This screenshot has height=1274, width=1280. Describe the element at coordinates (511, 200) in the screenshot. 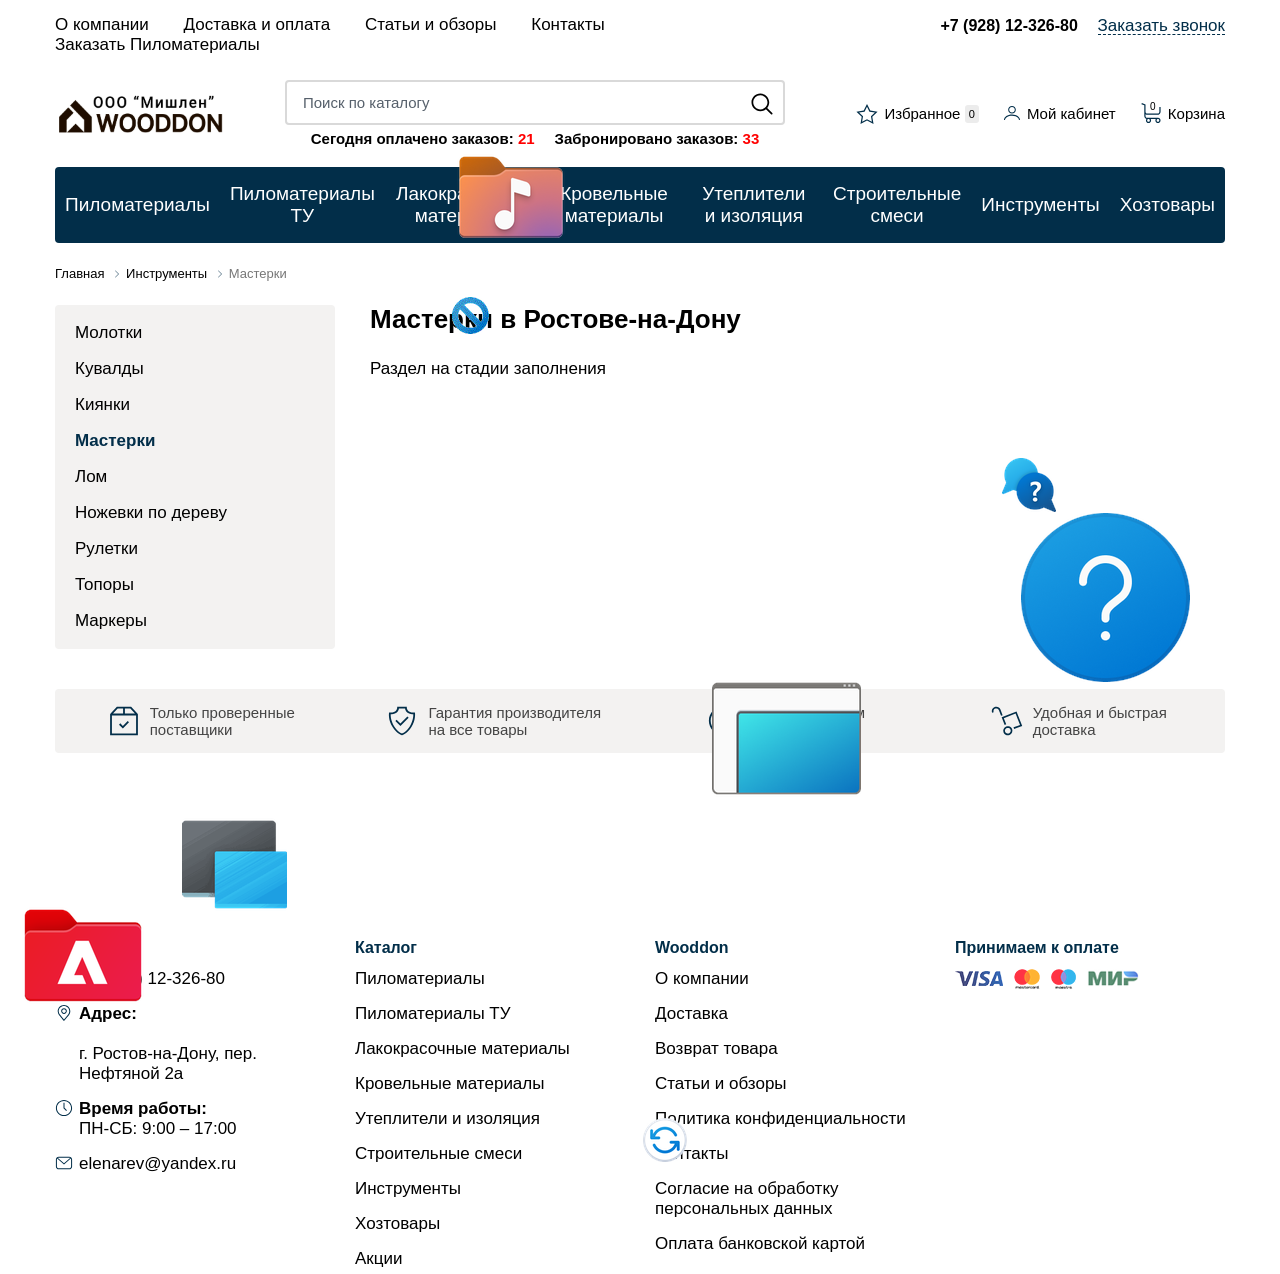

I see `open your music folder` at that location.